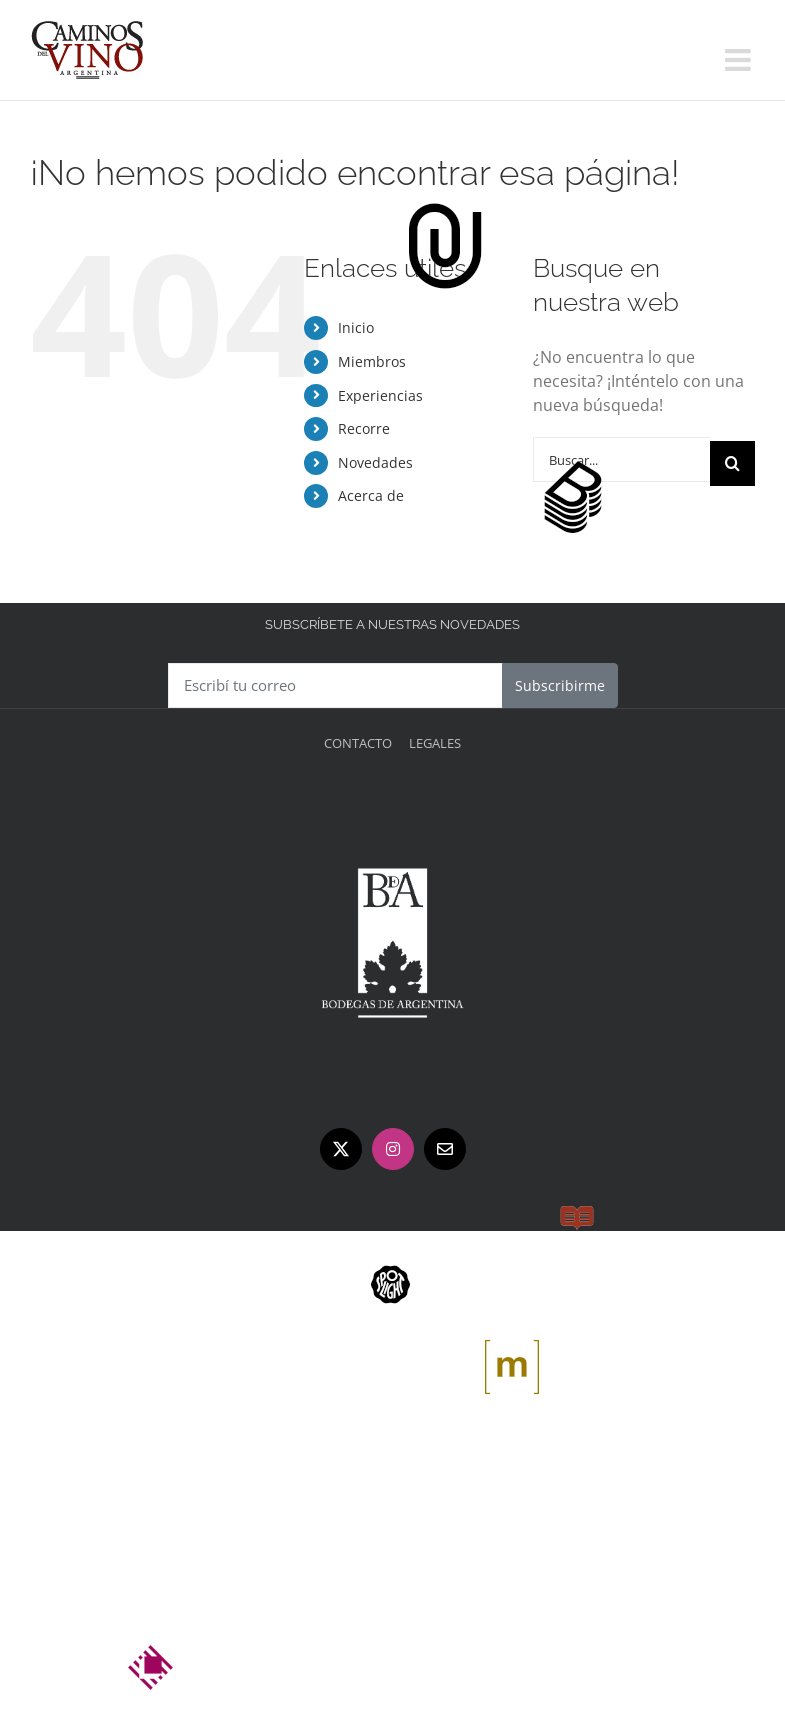  I want to click on view readme documentation, so click(577, 1218).